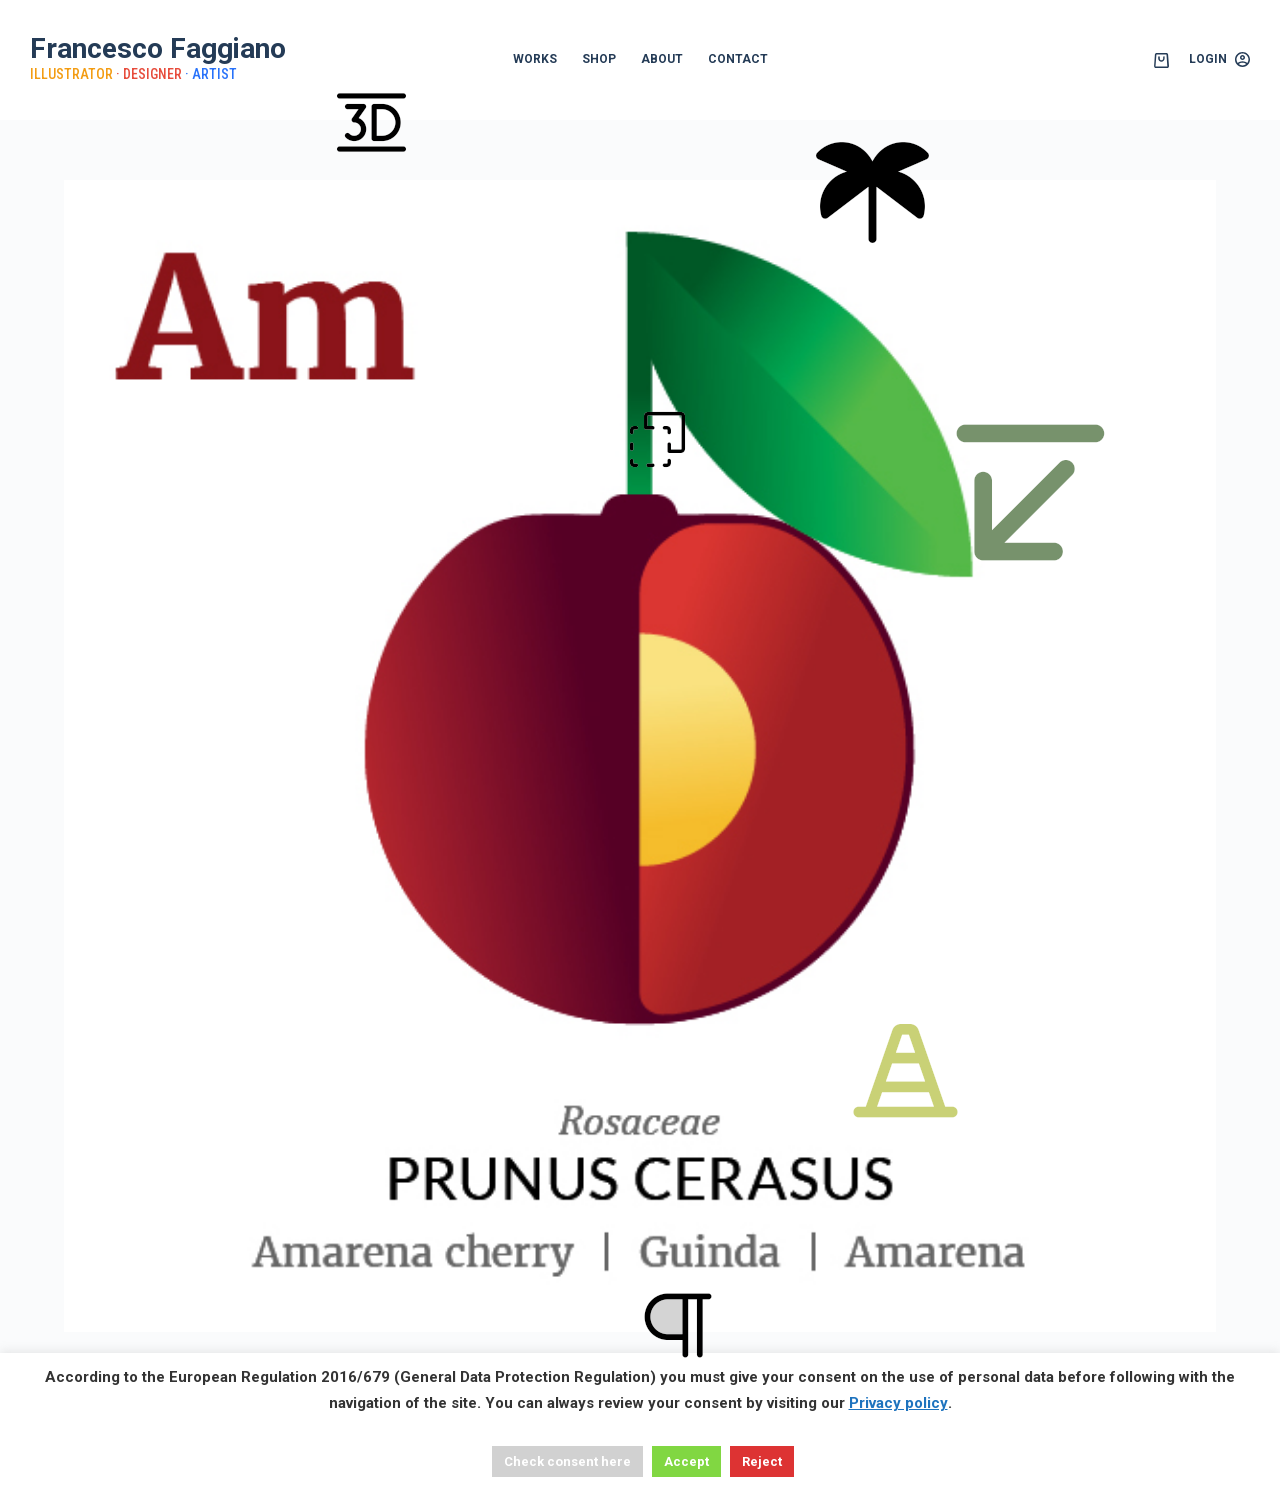 Image resolution: width=1280 pixels, height=1489 pixels. Describe the element at coordinates (1024, 492) in the screenshot. I see `move item to bottom-left corner` at that location.